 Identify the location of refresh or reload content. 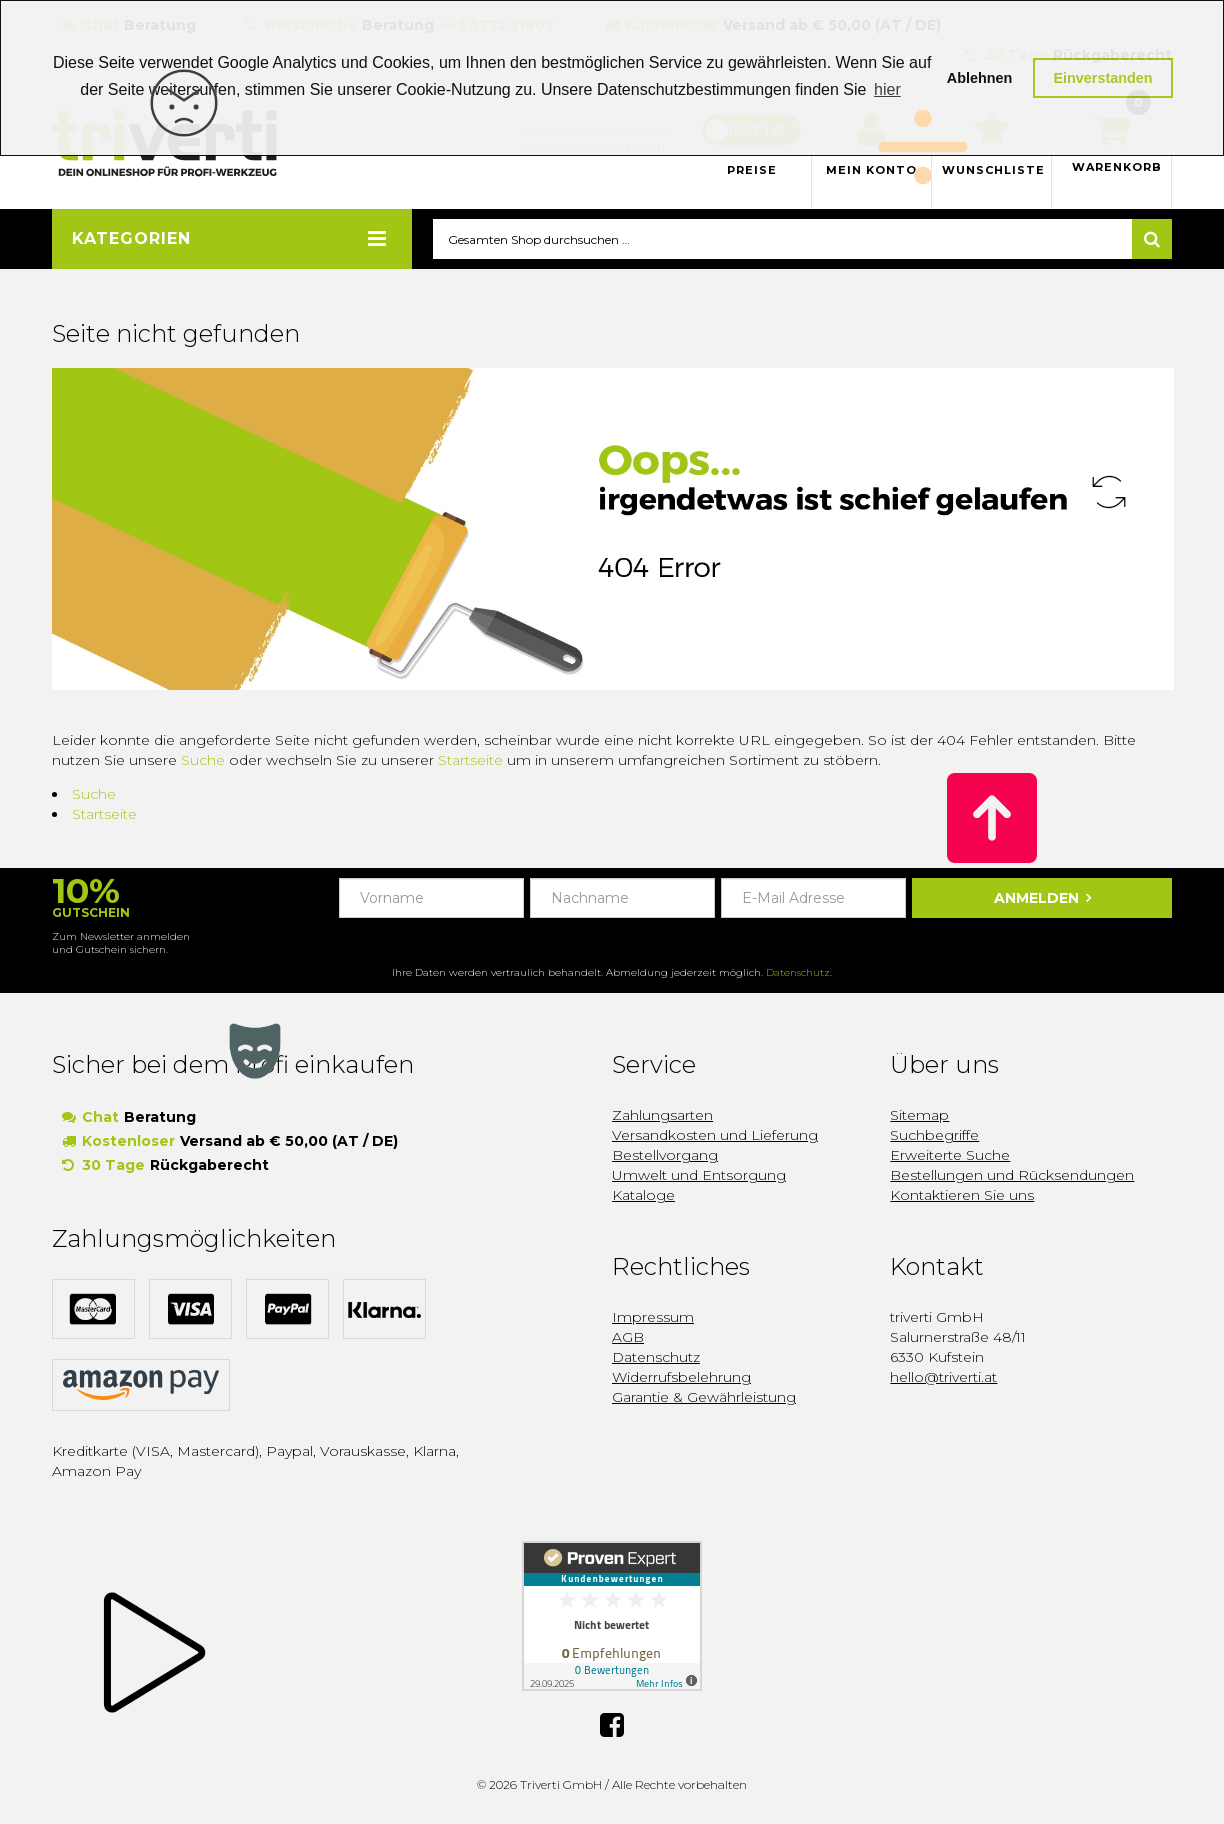
(1109, 492).